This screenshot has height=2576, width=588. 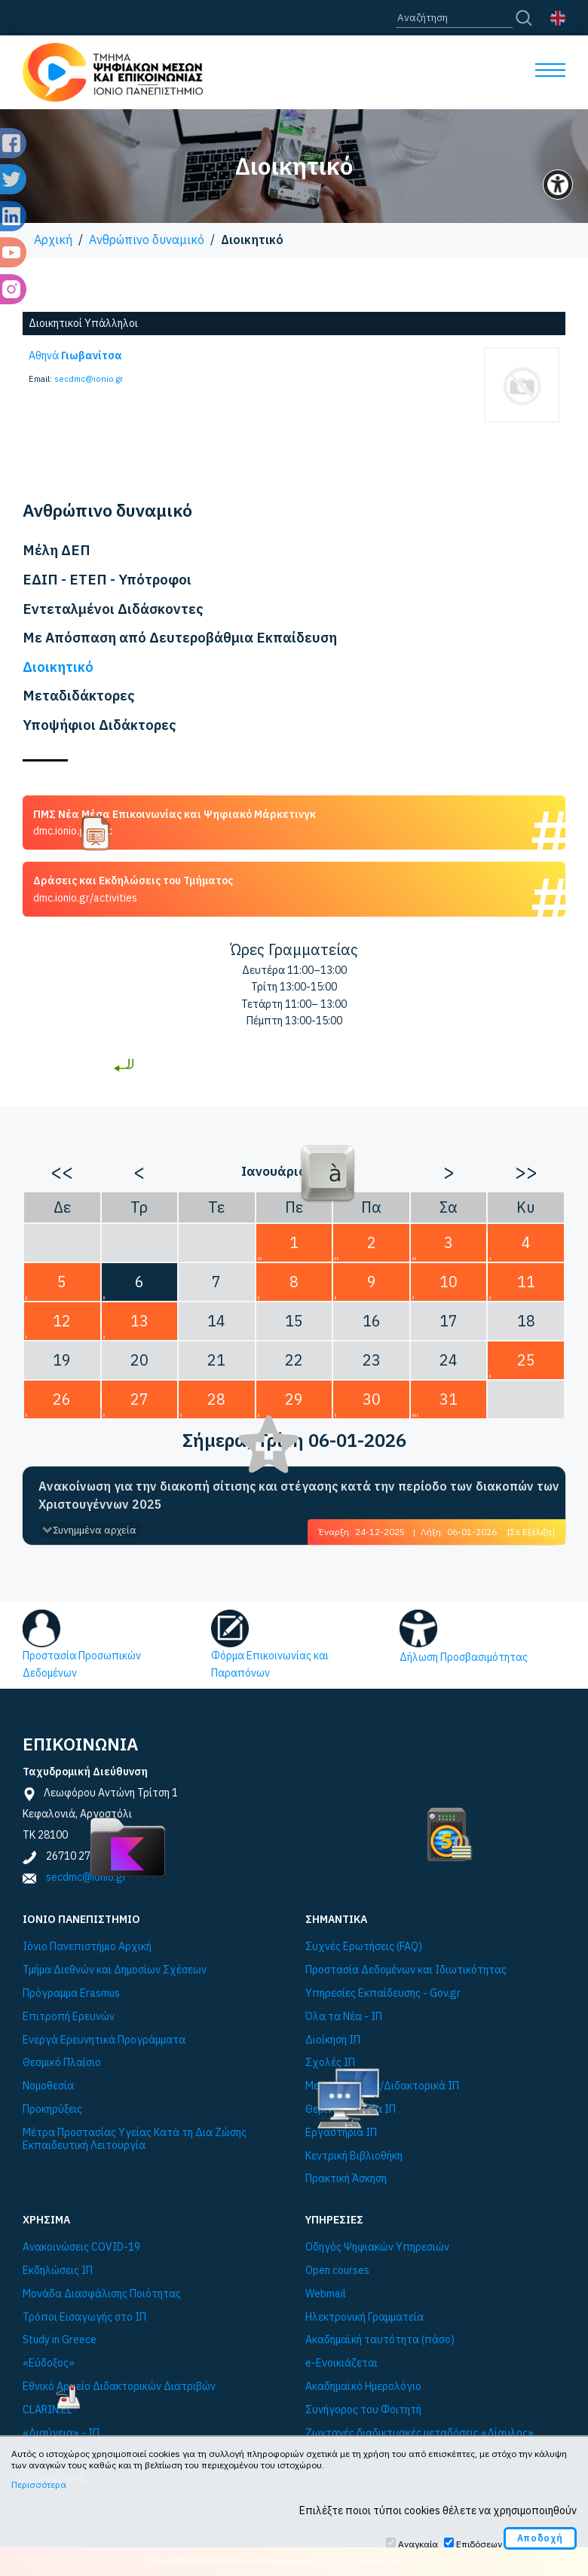 I want to click on open kotlin project folder, so click(x=127, y=1849).